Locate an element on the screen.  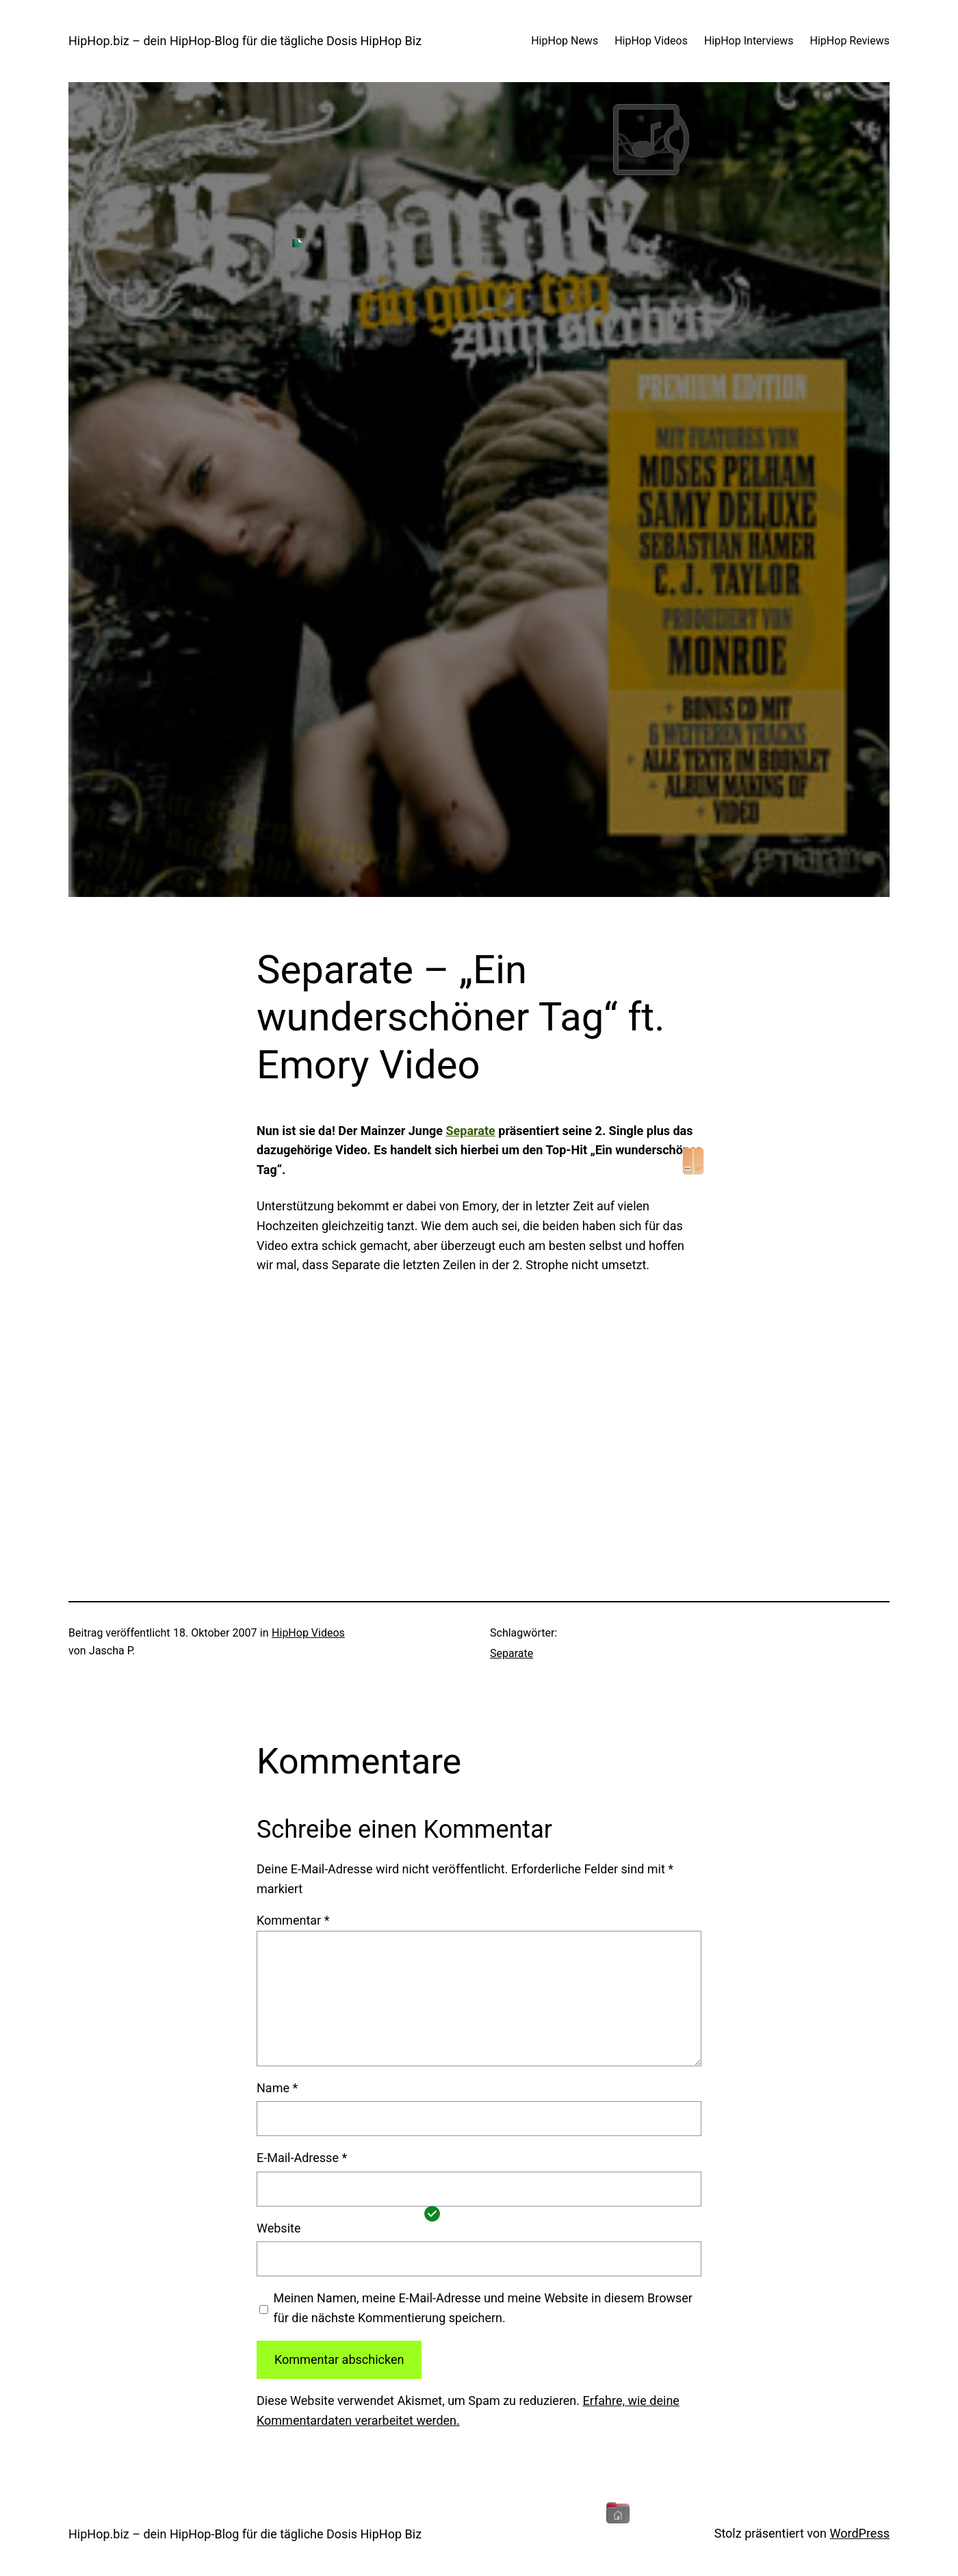
access your home folder is located at coordinates (618, 2512).